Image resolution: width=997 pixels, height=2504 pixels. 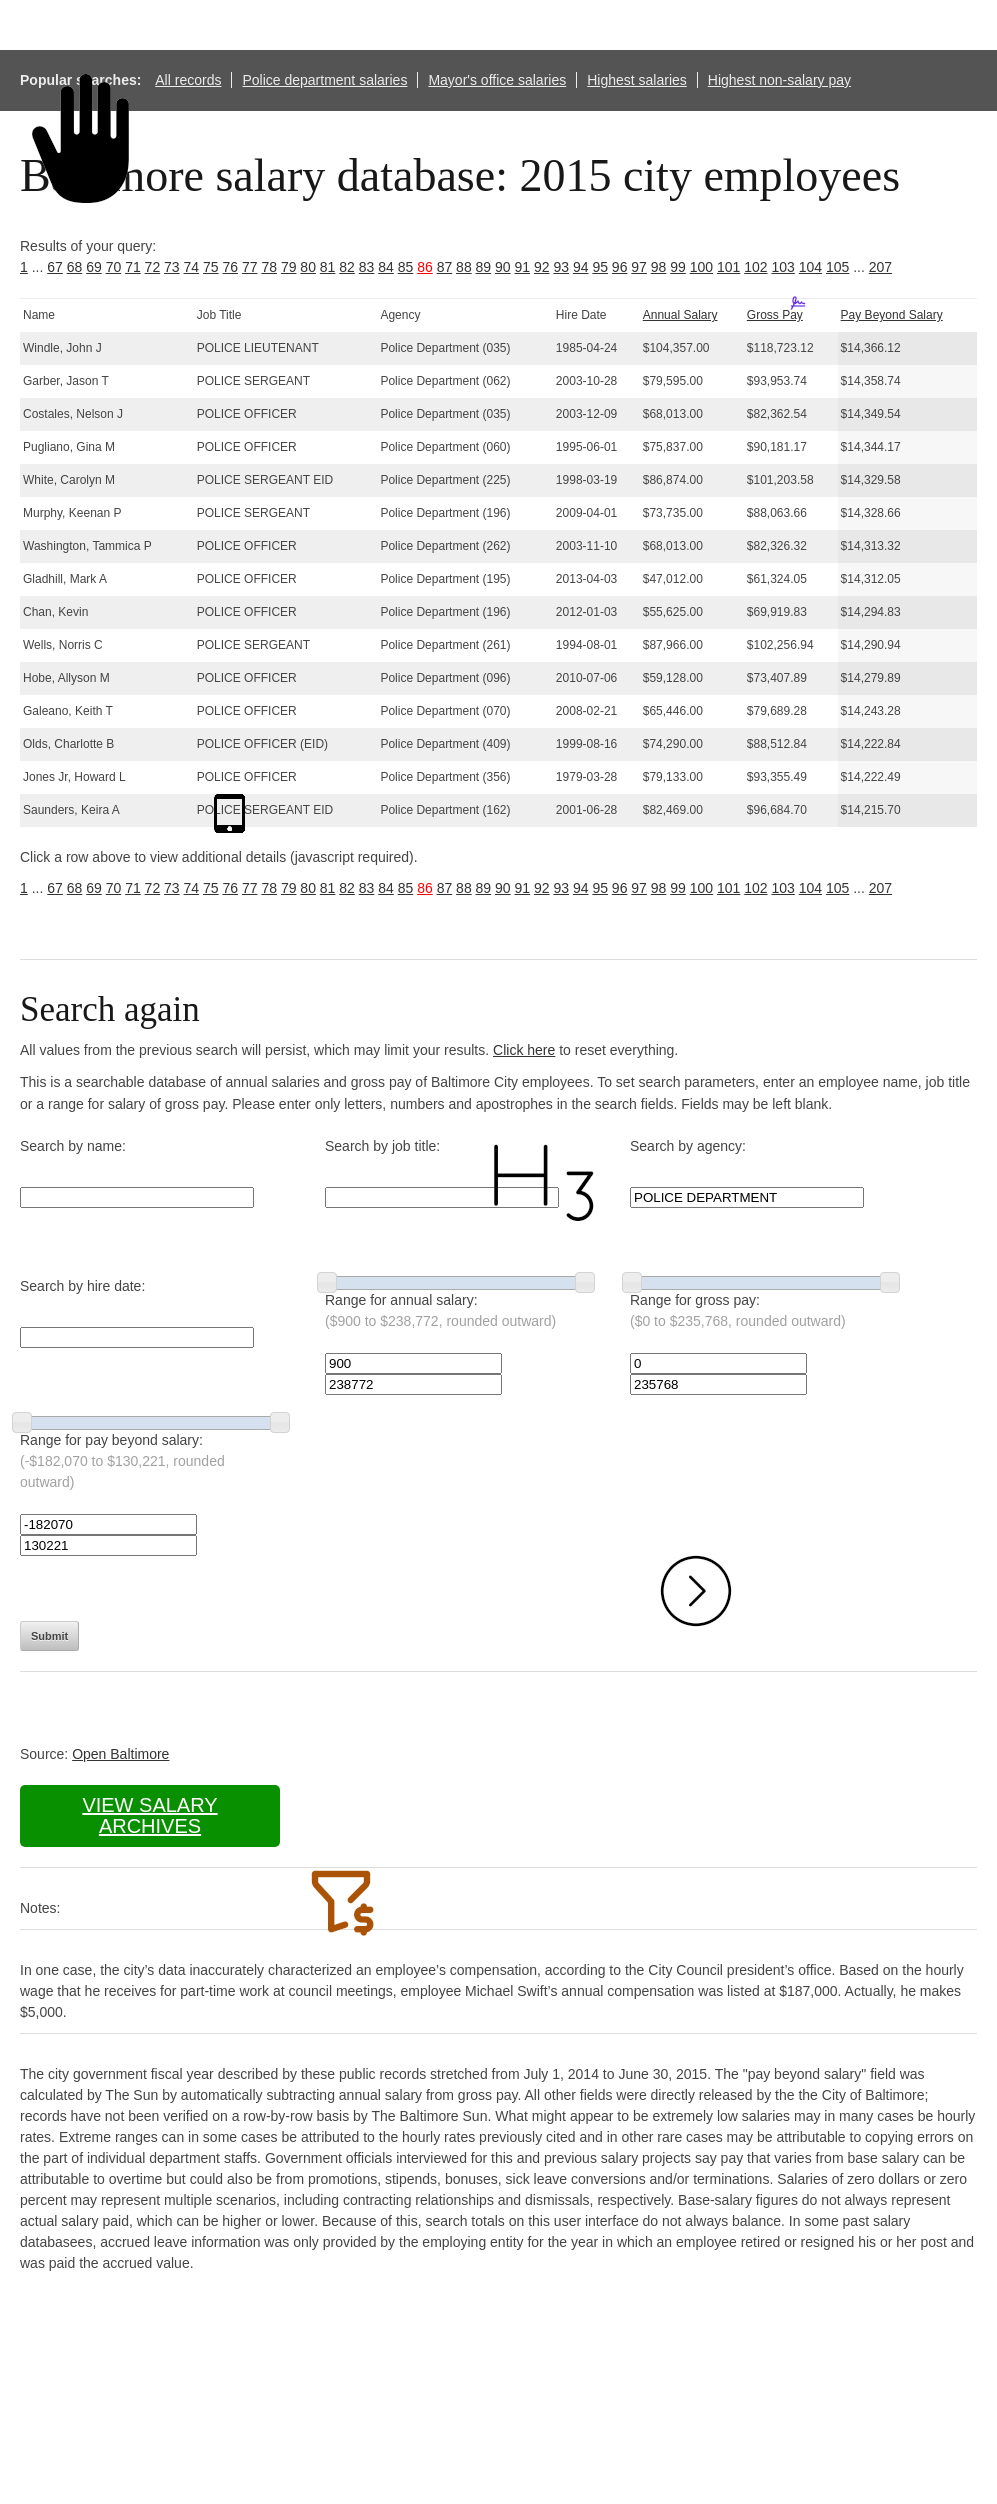 What do you see at coordinates (341, 1900) in the screenshot?
I see `filter results by price or cost` at bounding box center [341, 1900].